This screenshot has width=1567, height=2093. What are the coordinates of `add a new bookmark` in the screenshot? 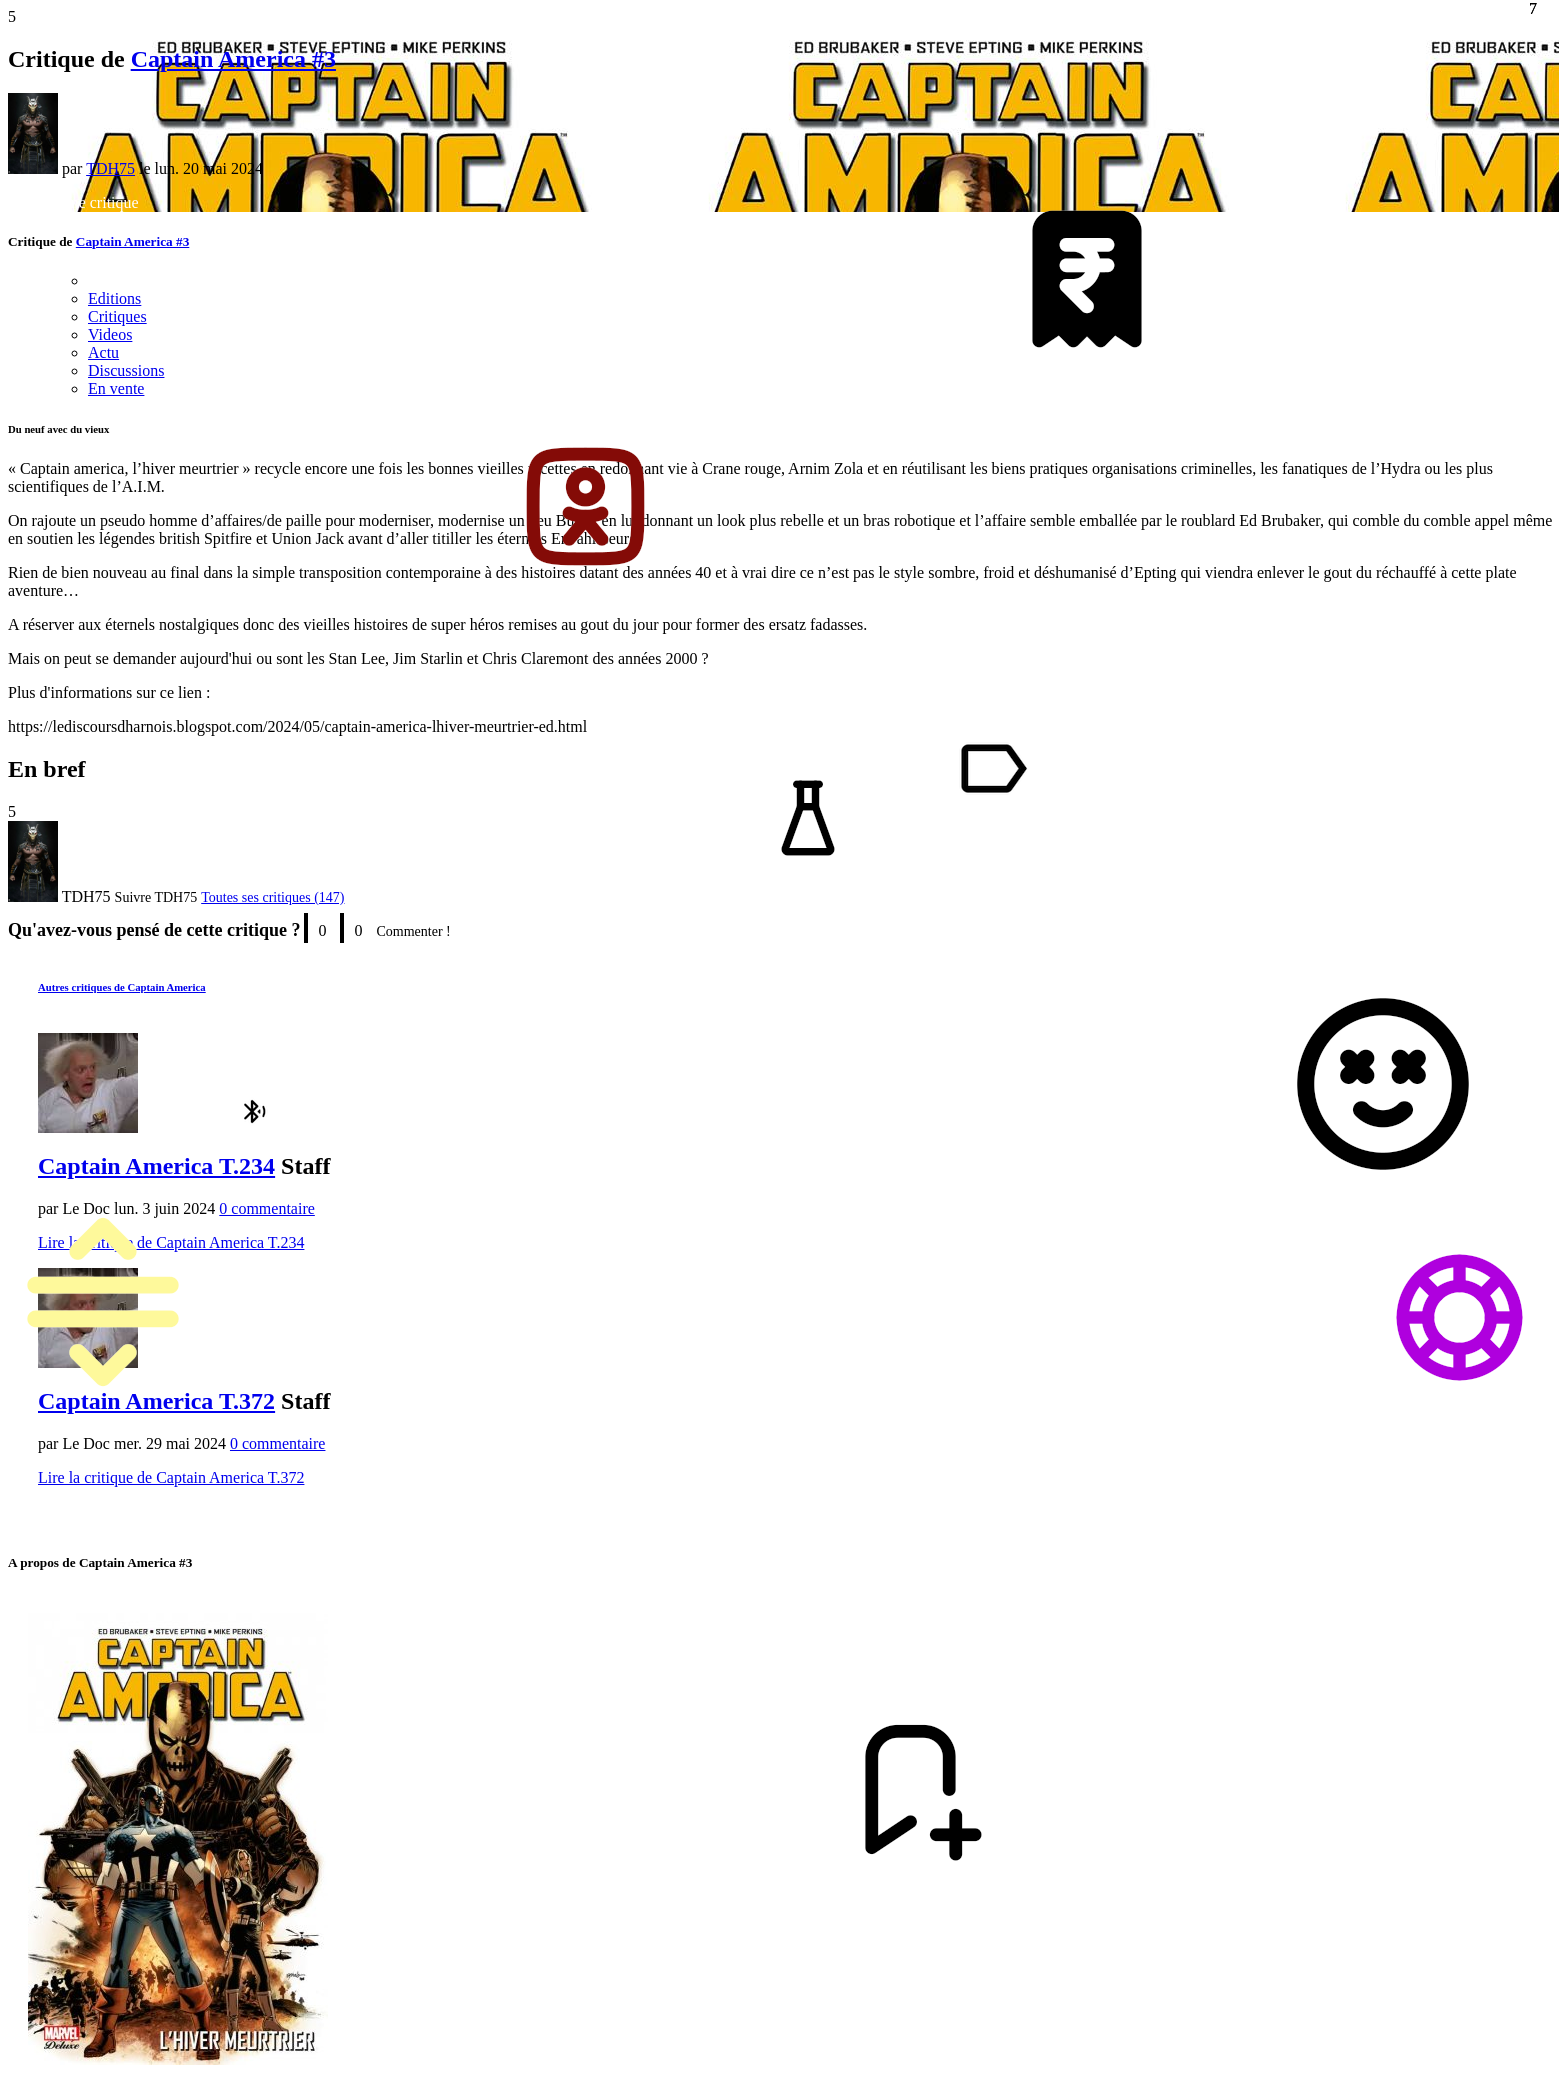 It's located at (910, 1789).